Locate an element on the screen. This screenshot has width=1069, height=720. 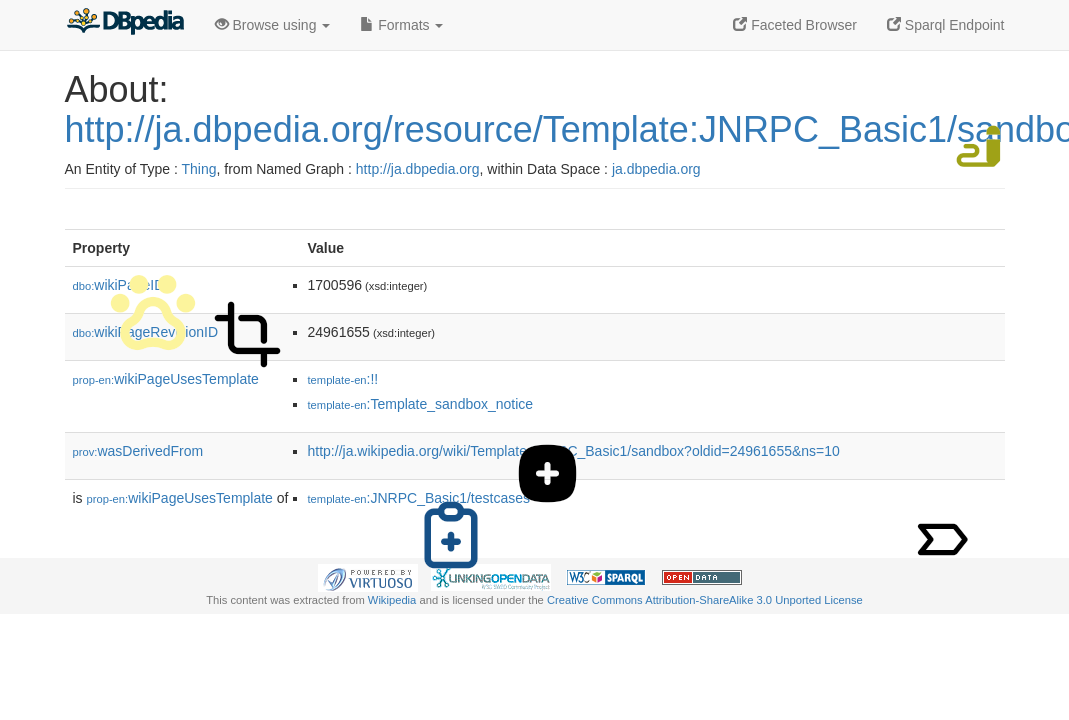
compose or write new content is located at coordinates (979, 148).